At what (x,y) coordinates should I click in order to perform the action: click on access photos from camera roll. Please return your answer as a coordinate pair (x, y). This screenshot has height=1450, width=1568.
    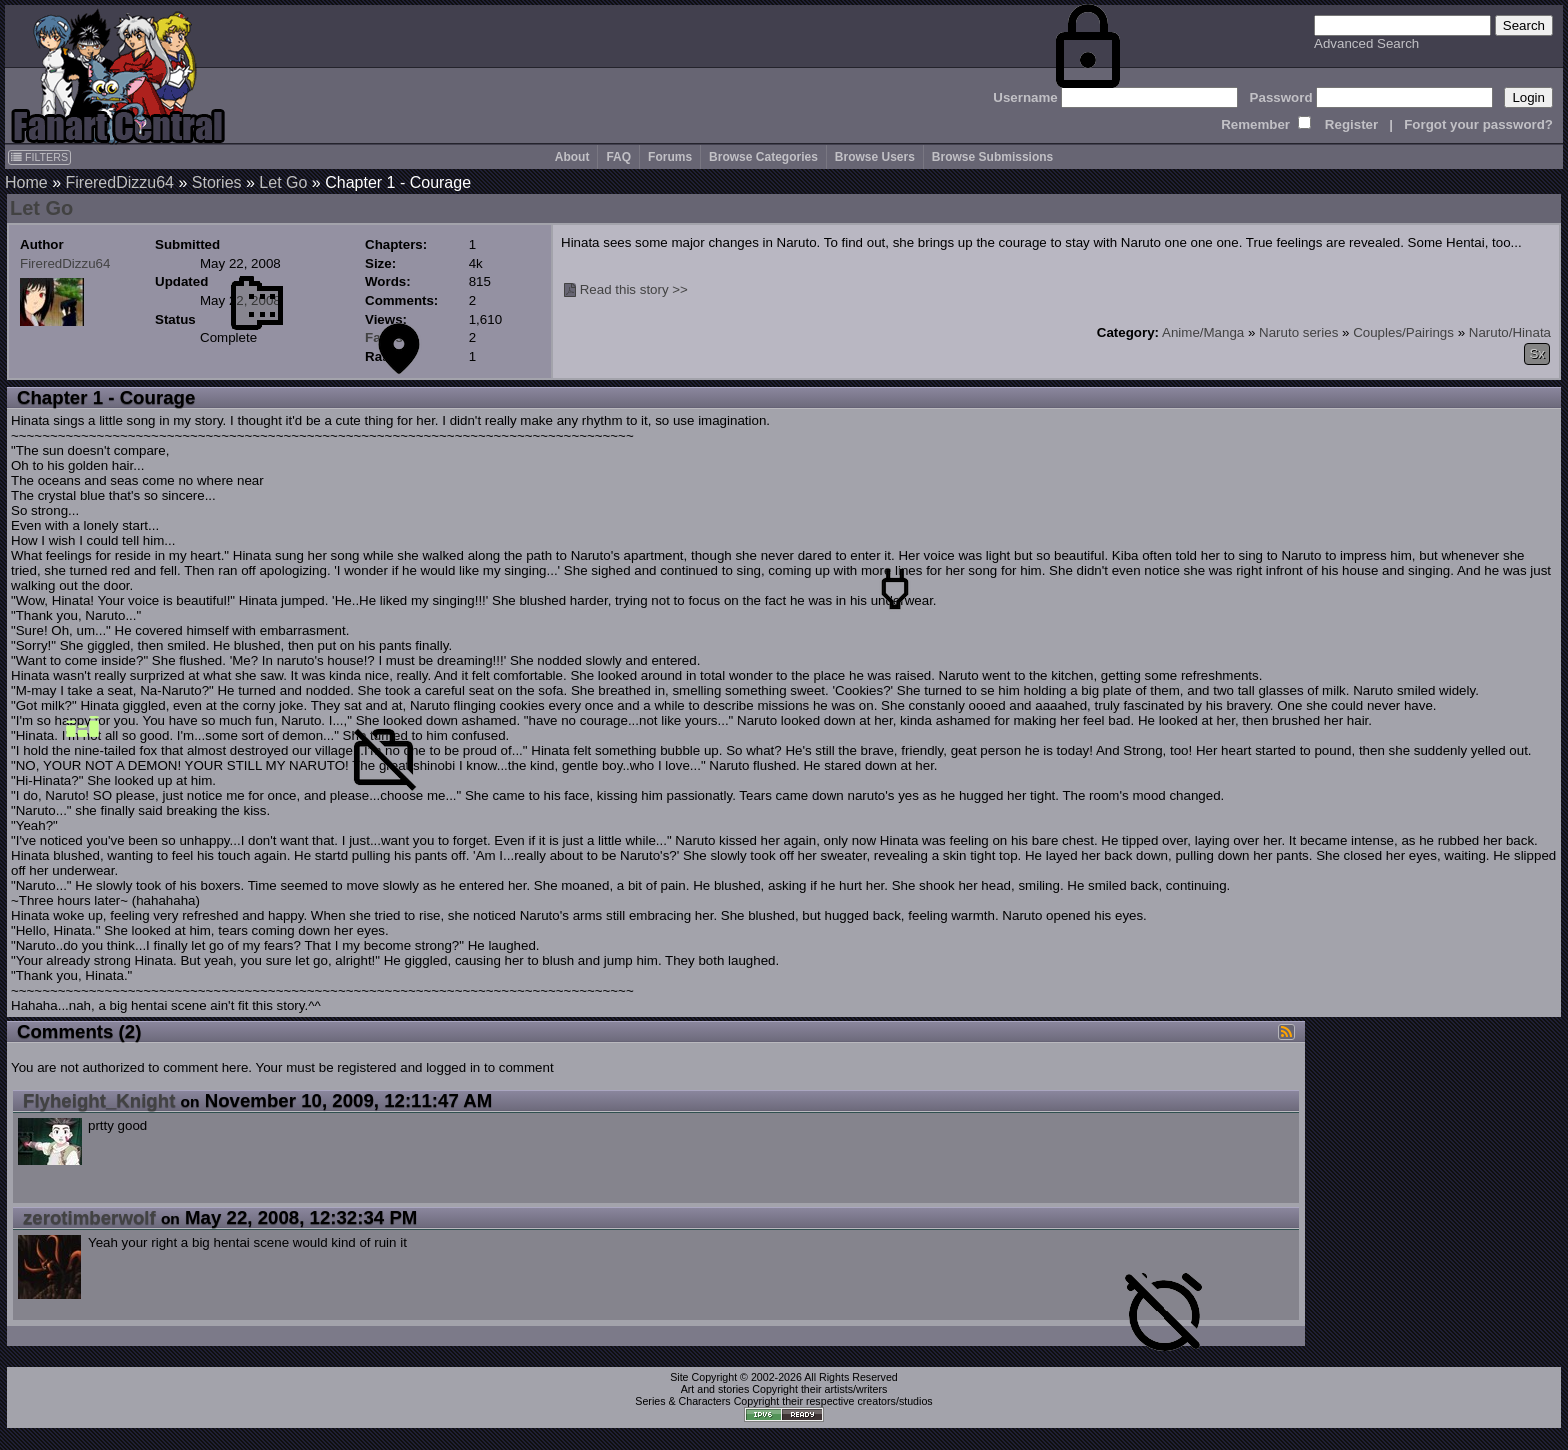
    Looking at the image, I should click on (257, 304).